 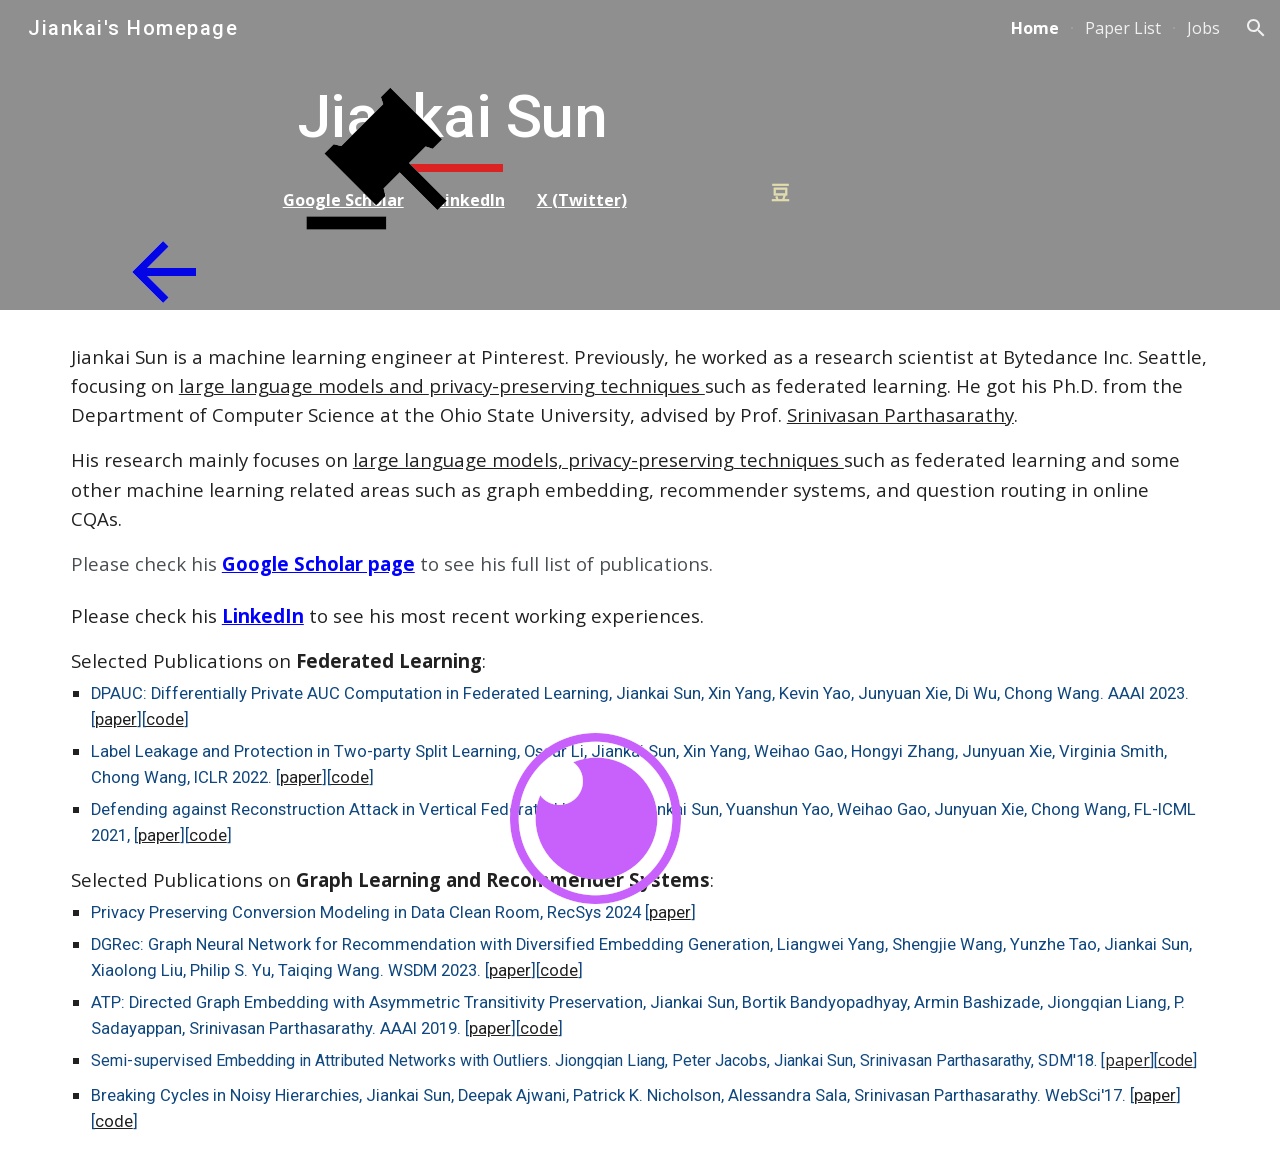 What do you see at coordinates (164, 272) in the screenshot?
I see `go back to the previous screen` at bounding box center [164, 272].